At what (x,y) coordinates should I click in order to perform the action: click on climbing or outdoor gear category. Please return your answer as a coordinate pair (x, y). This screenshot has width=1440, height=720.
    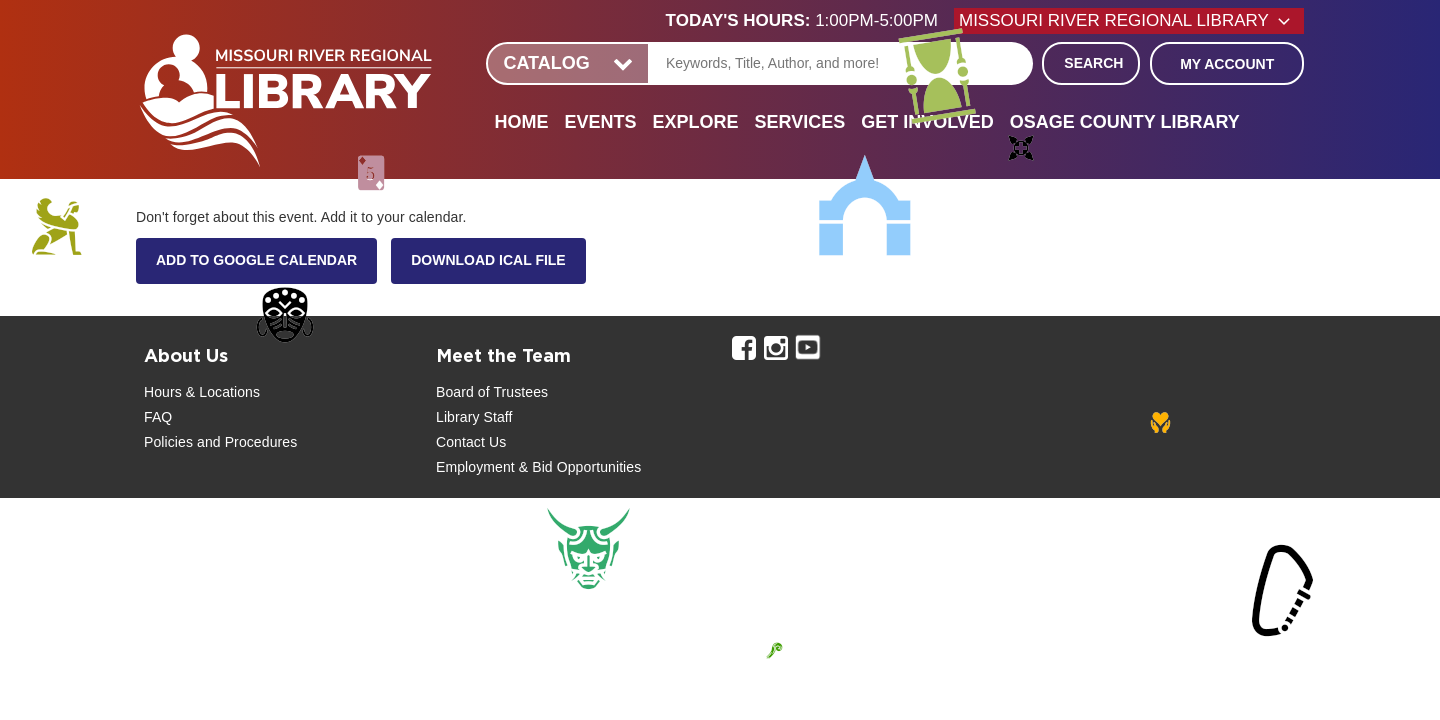
    Looking at the image, I should click on (1282, 590).